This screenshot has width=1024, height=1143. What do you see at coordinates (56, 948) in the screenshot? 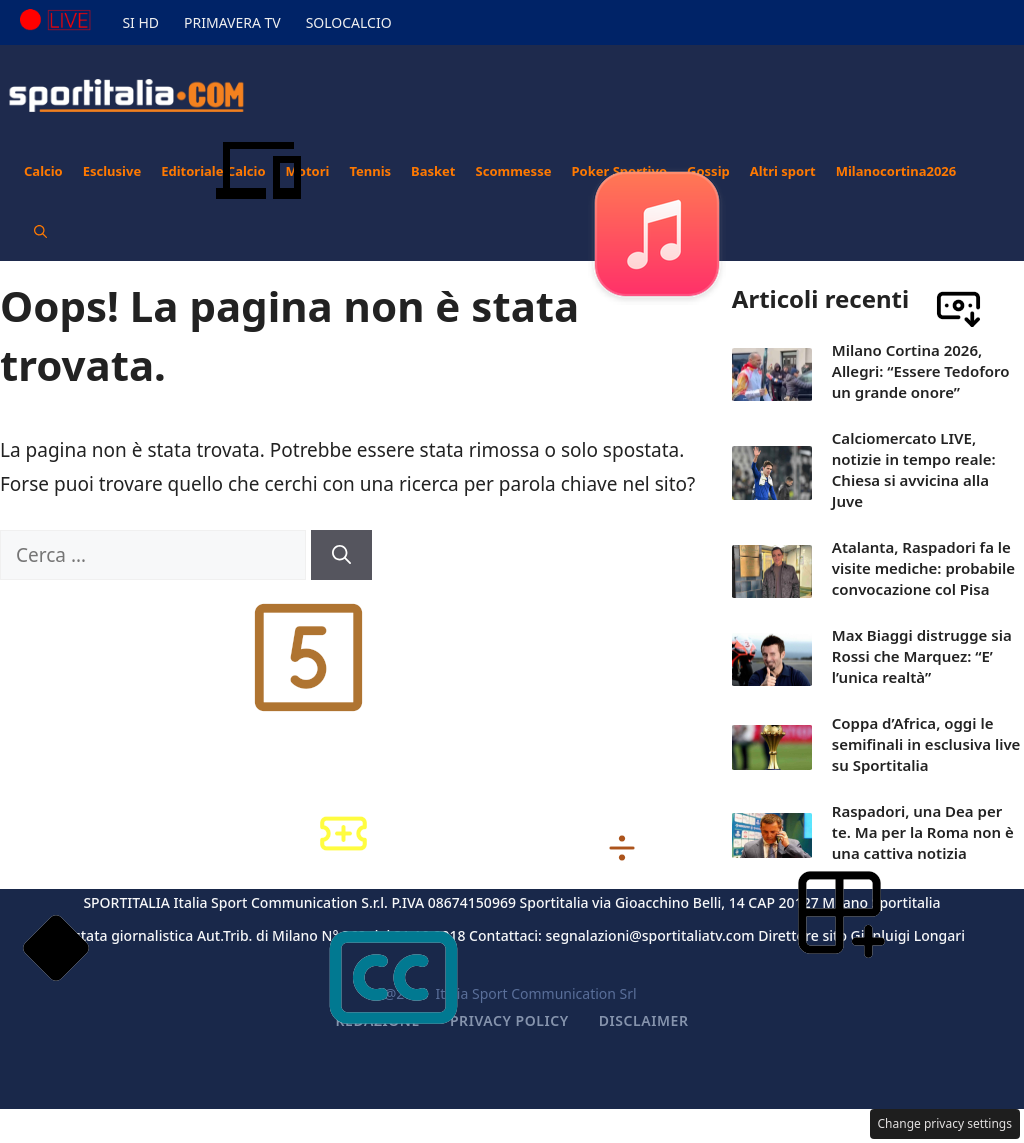
I see `indicates premium or pro membership status` at bounding box center [56, 948].